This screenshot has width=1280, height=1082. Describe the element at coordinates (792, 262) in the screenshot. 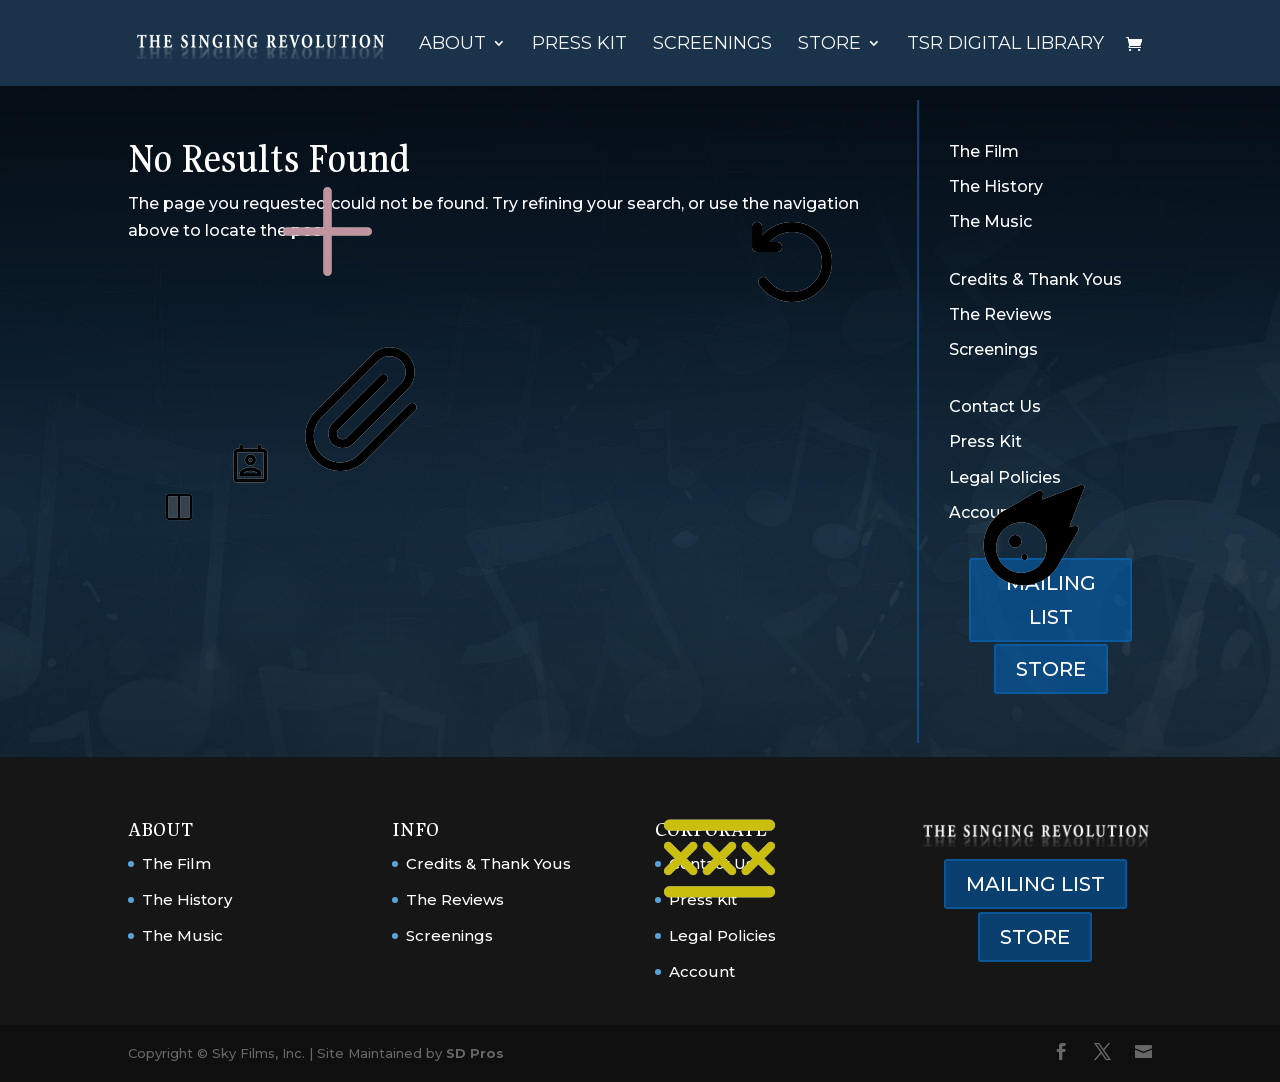

I see `undo the last action` at that location.